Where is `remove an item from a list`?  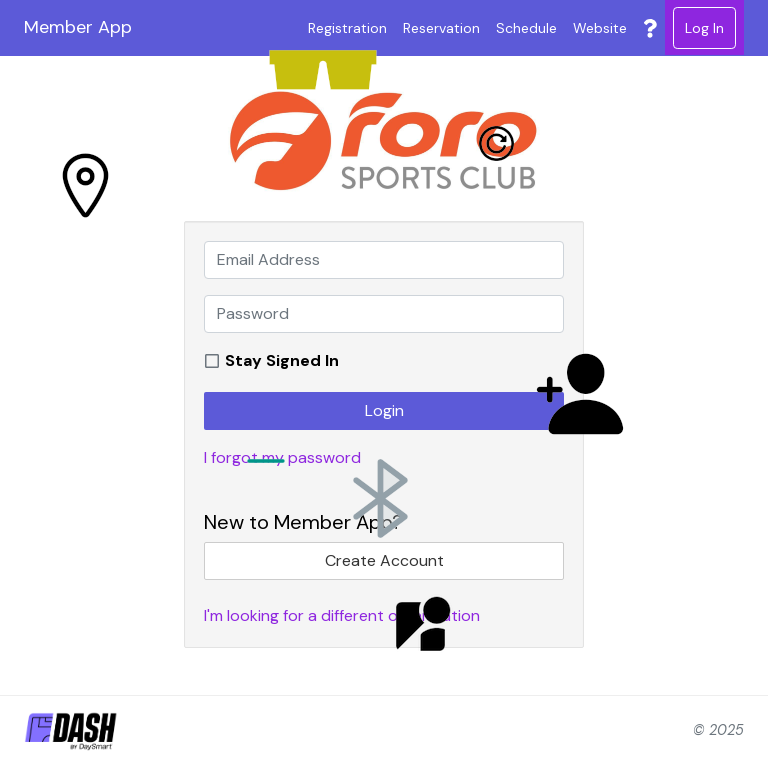 remove an item from a list is located at coordinates (266, 461).